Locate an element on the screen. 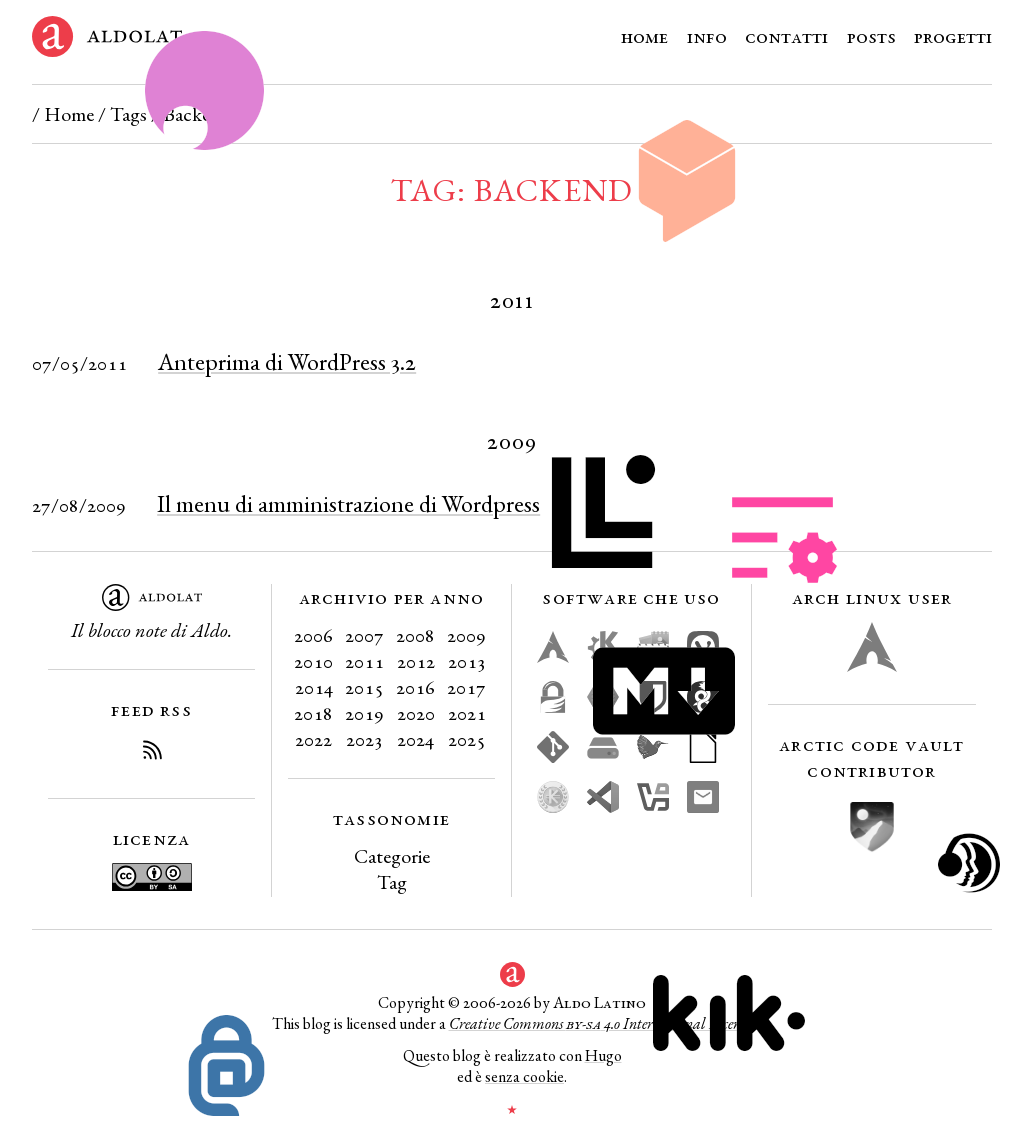  indicates markdown formatting is supported is located at coordinates (664, 691).